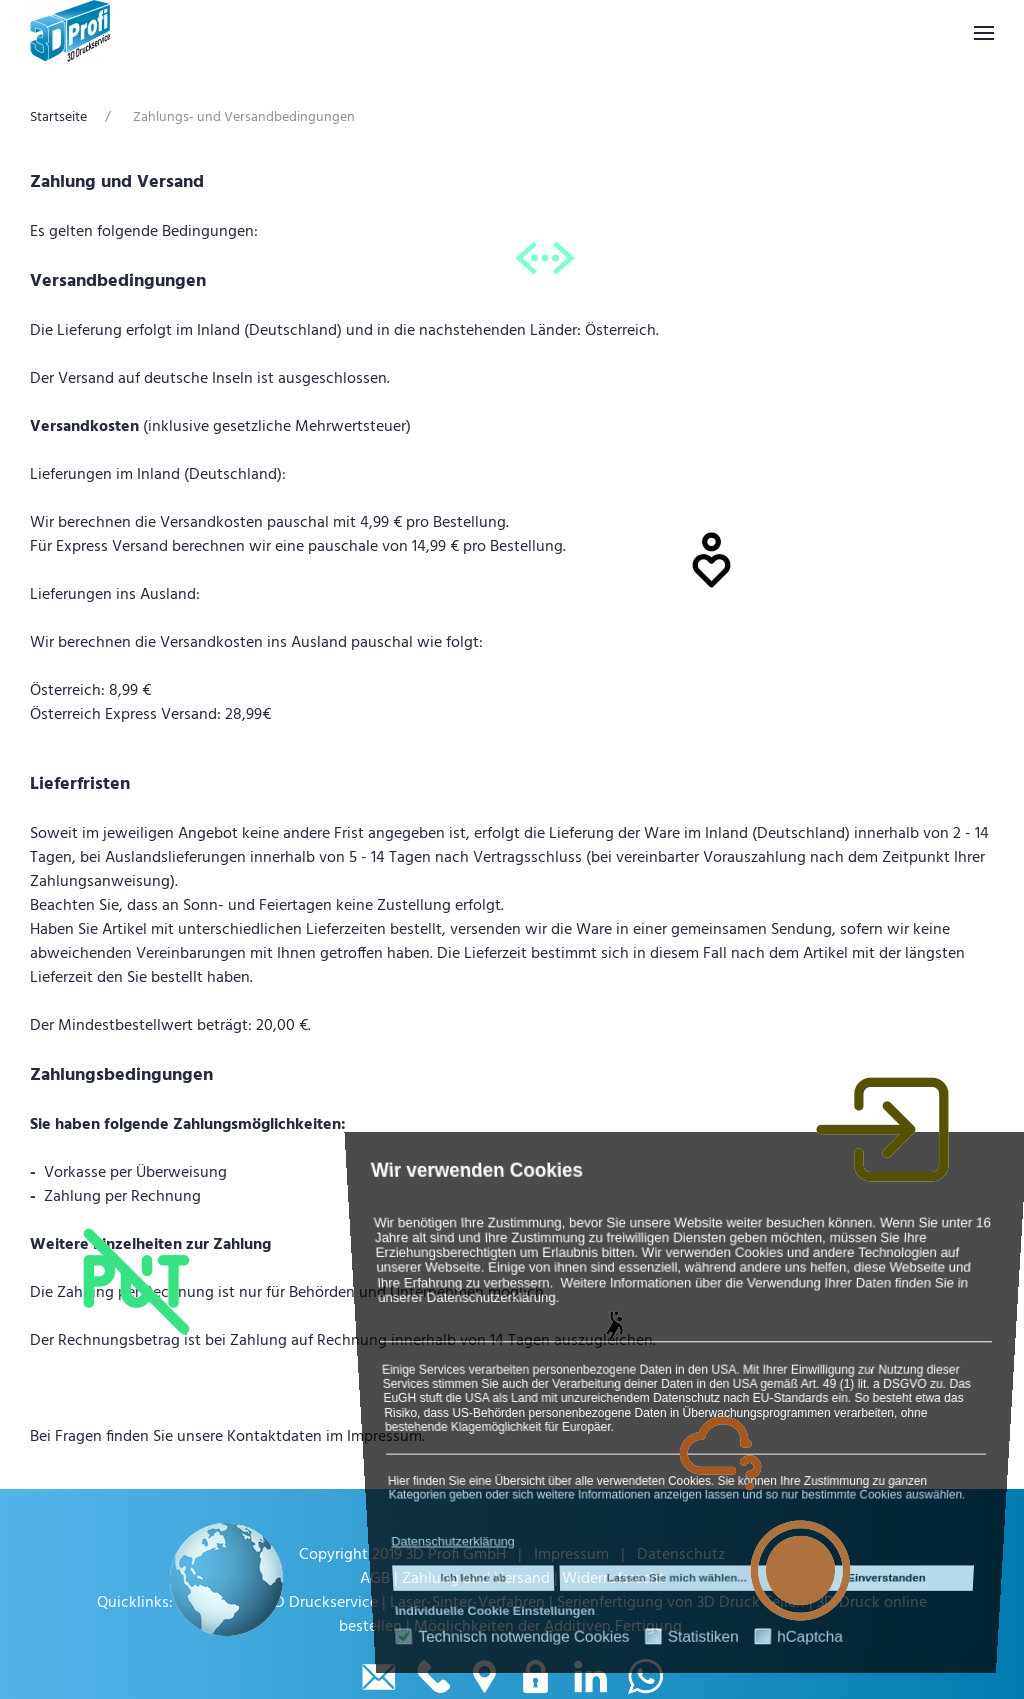 The image size is (1024, 1699). What do you see at coordinates (545, 258) in the screenshot?
I see `indicates code is currently processing or compiling` at bounding box center [545, 258].